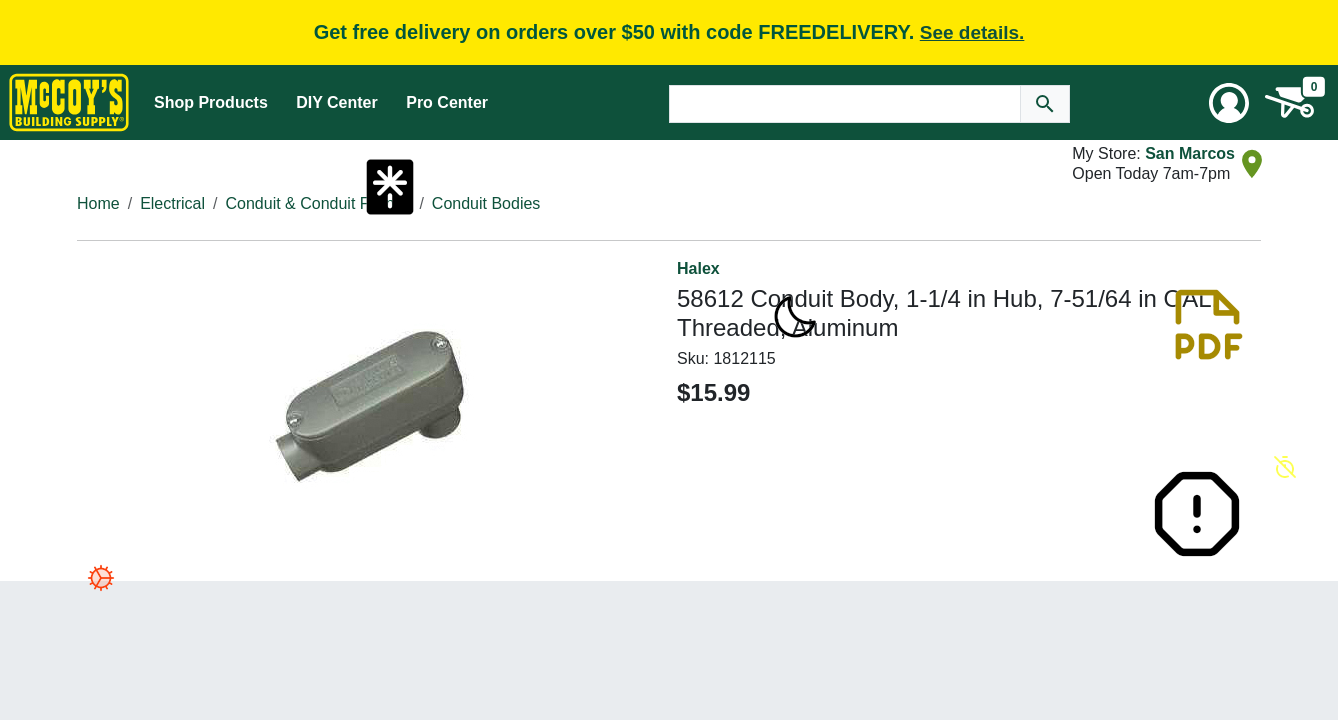 The height and width of the screenshot is (720, 1338). I want to click on indicates a critical warning or error state, so click(1197, 514).